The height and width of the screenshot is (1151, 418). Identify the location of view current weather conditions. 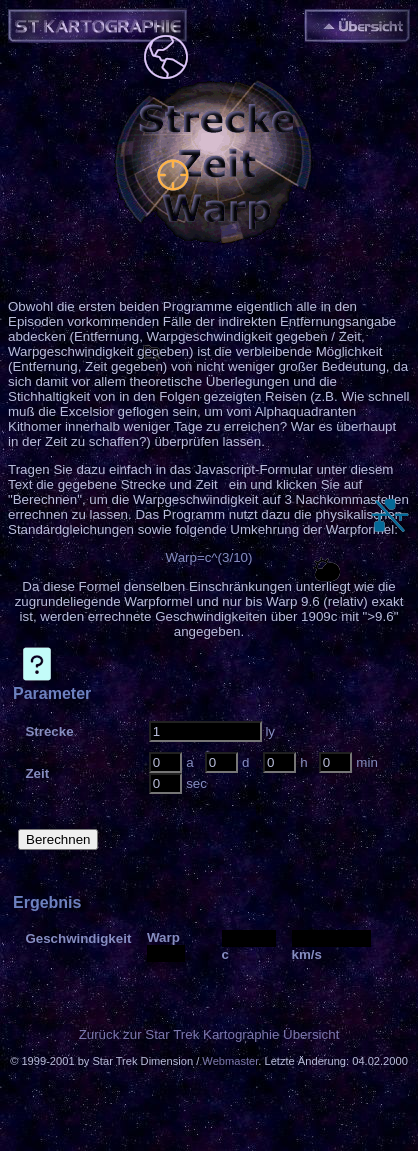
(326, 569).